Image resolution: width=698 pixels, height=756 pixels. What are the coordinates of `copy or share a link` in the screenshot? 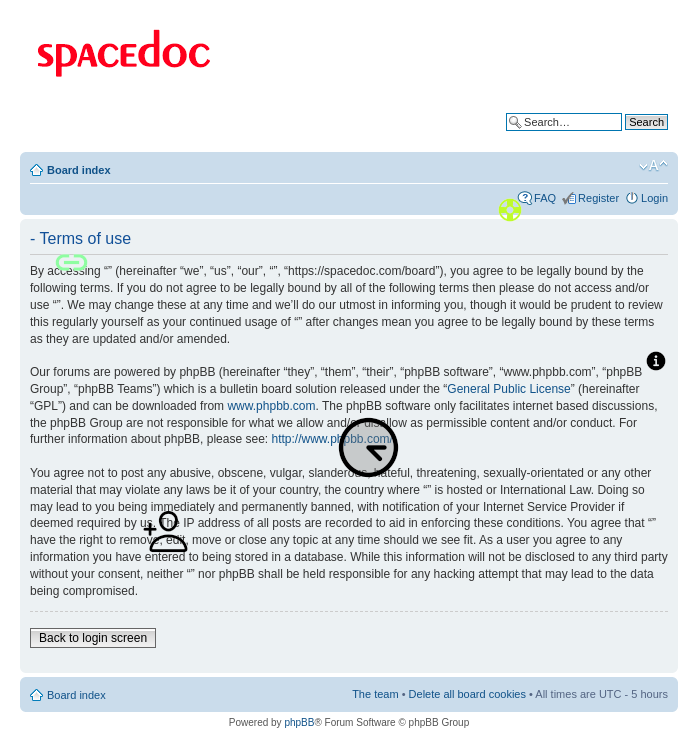 It's located at (71, 262).